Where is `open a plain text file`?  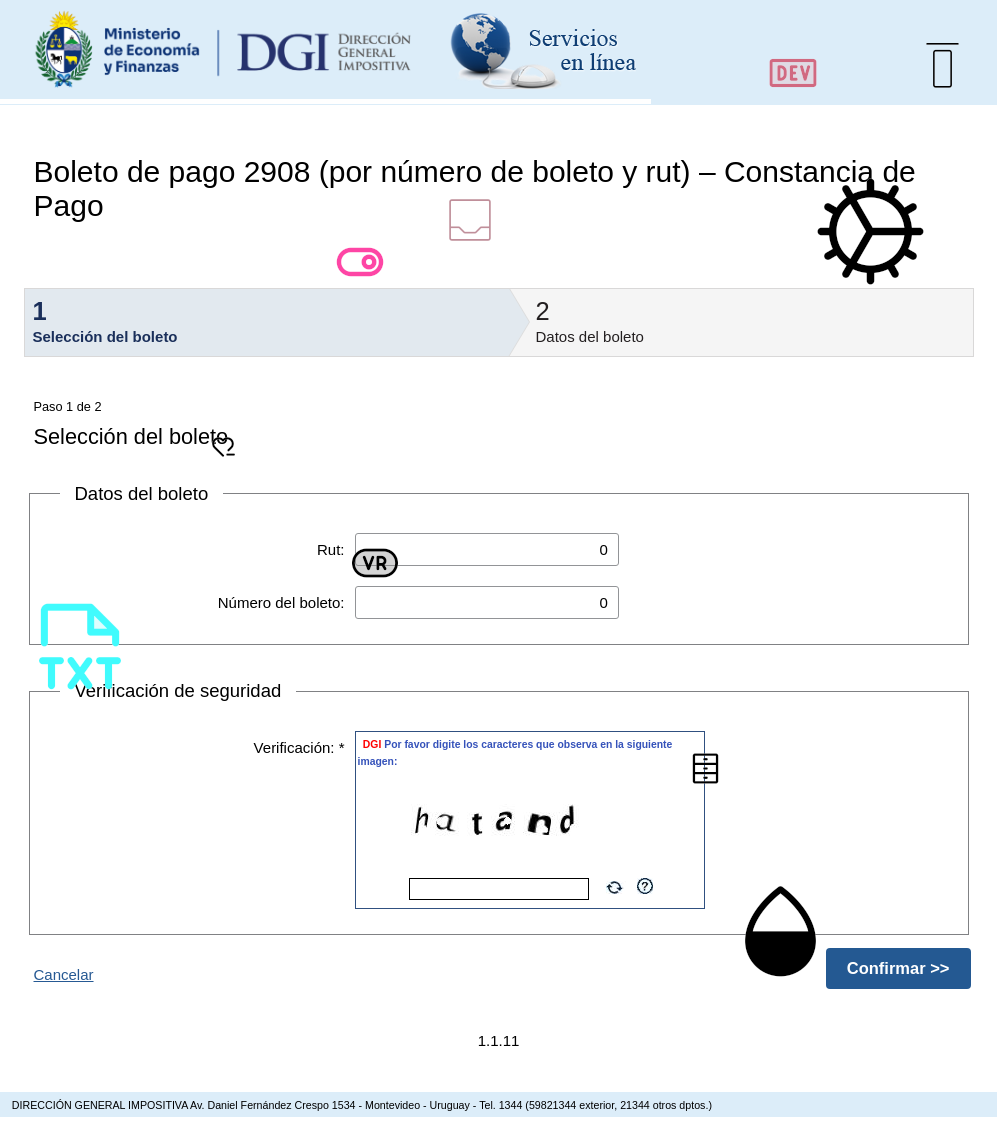
open a plain text file is located at coordinates (80, 650).